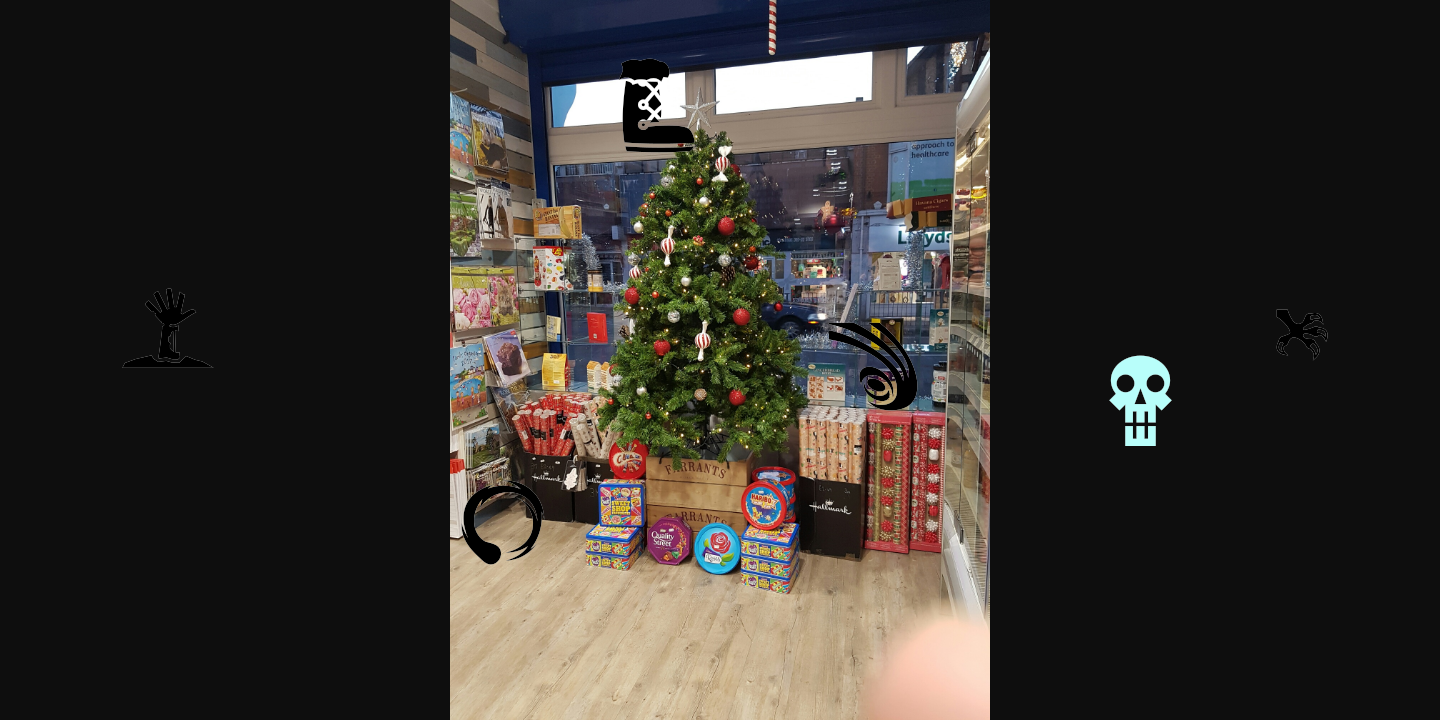  What do you see at coordinates (656, 105) in the screenshot?
I see `select winter boot equipment` at bounding box center [656, 105].